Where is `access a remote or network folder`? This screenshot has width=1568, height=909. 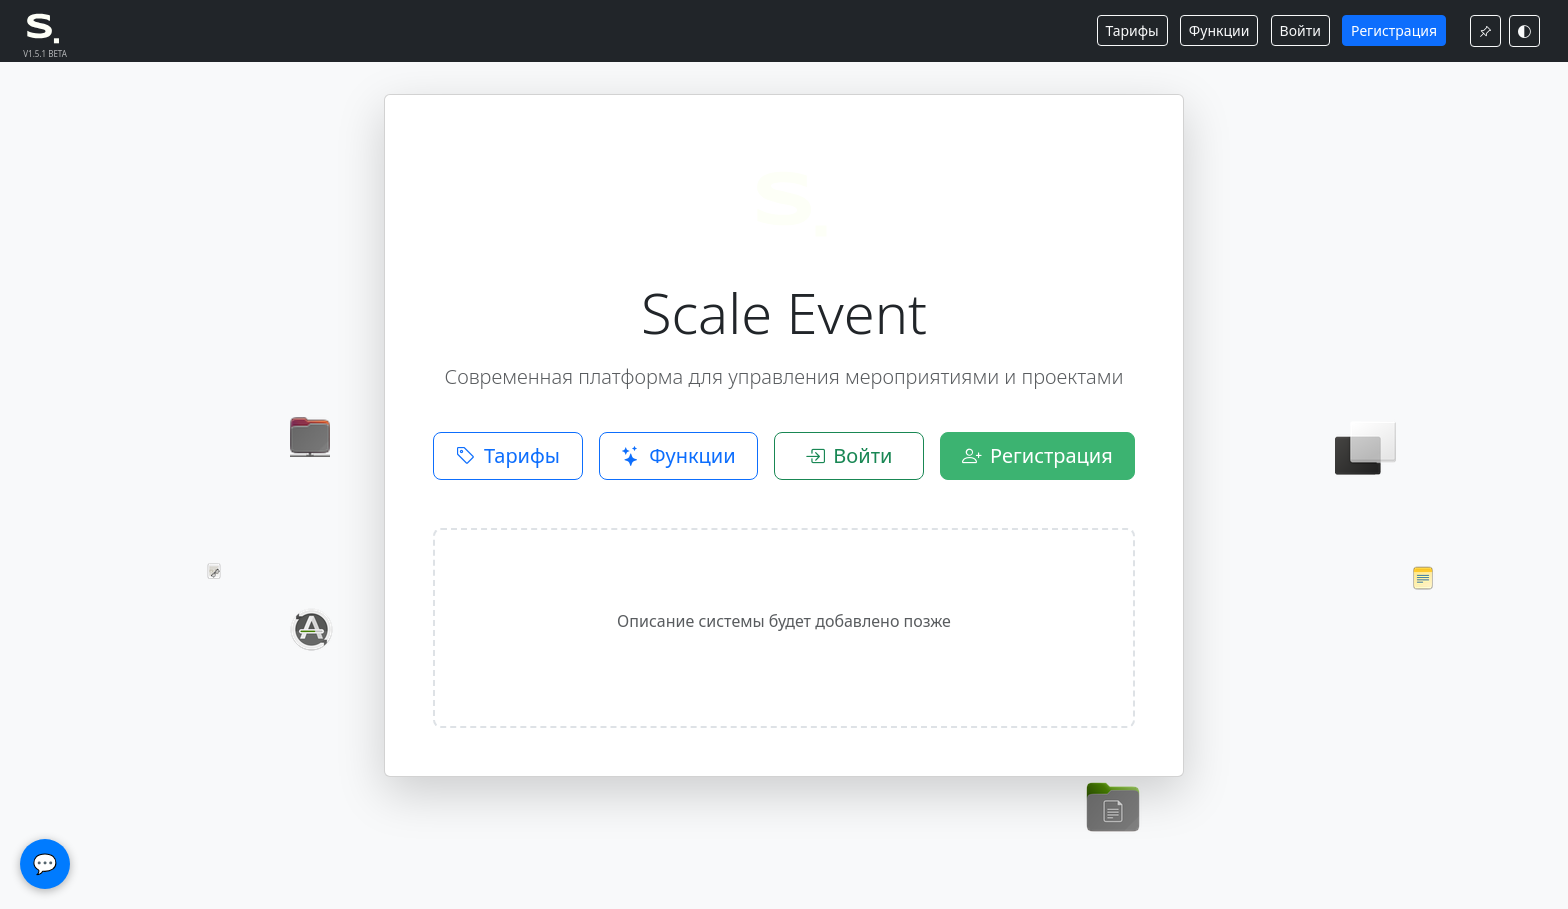 access a remote or network folder is located at coordinates (310, 437).